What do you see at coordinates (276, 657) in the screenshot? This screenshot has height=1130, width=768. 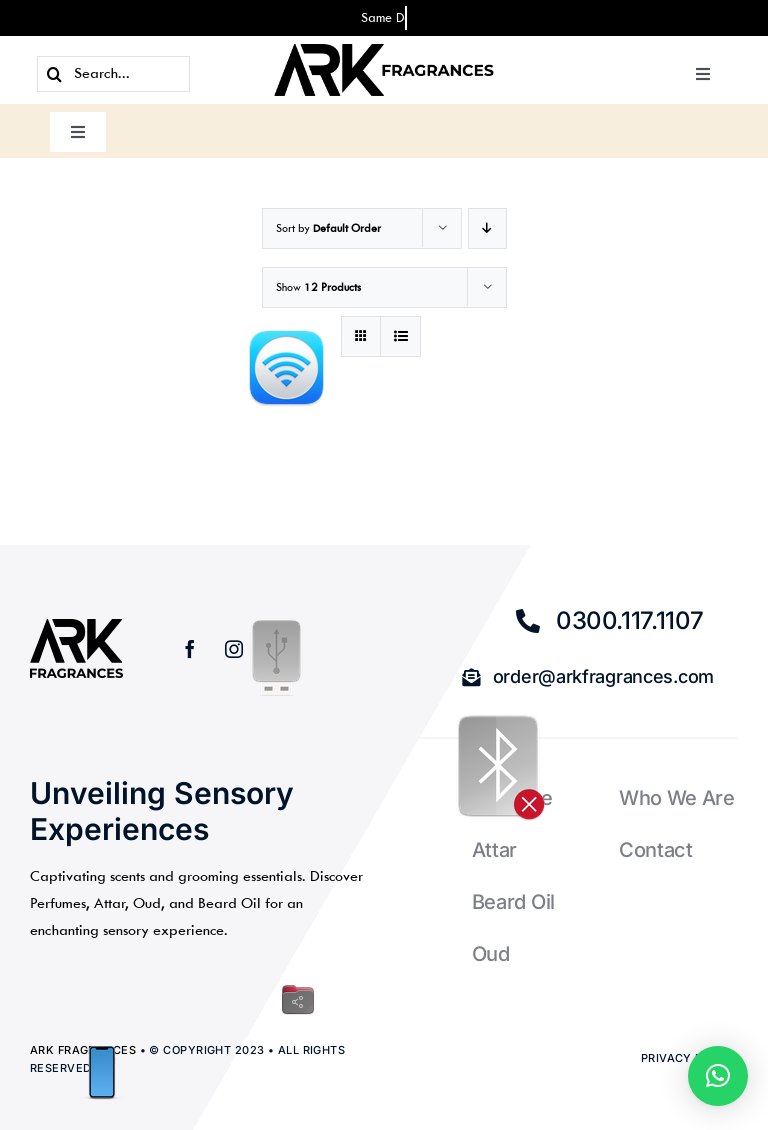 I see `removable USB storage device` at bounding box center [276, 657].